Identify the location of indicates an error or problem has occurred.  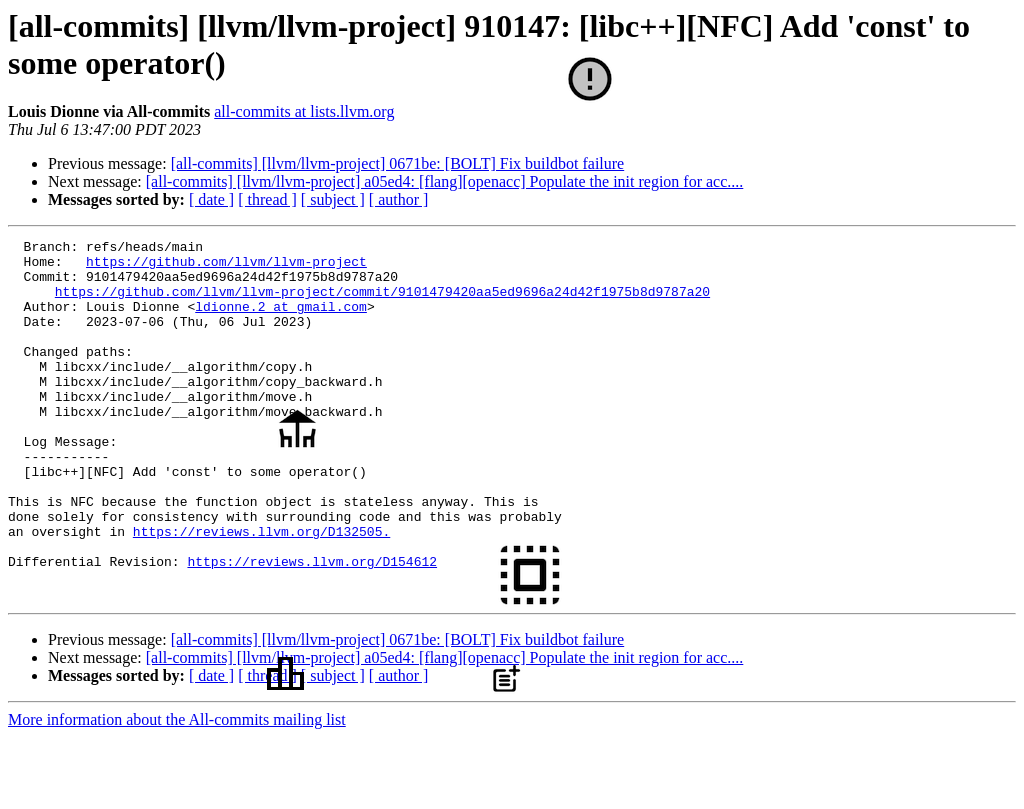
(590, 79).